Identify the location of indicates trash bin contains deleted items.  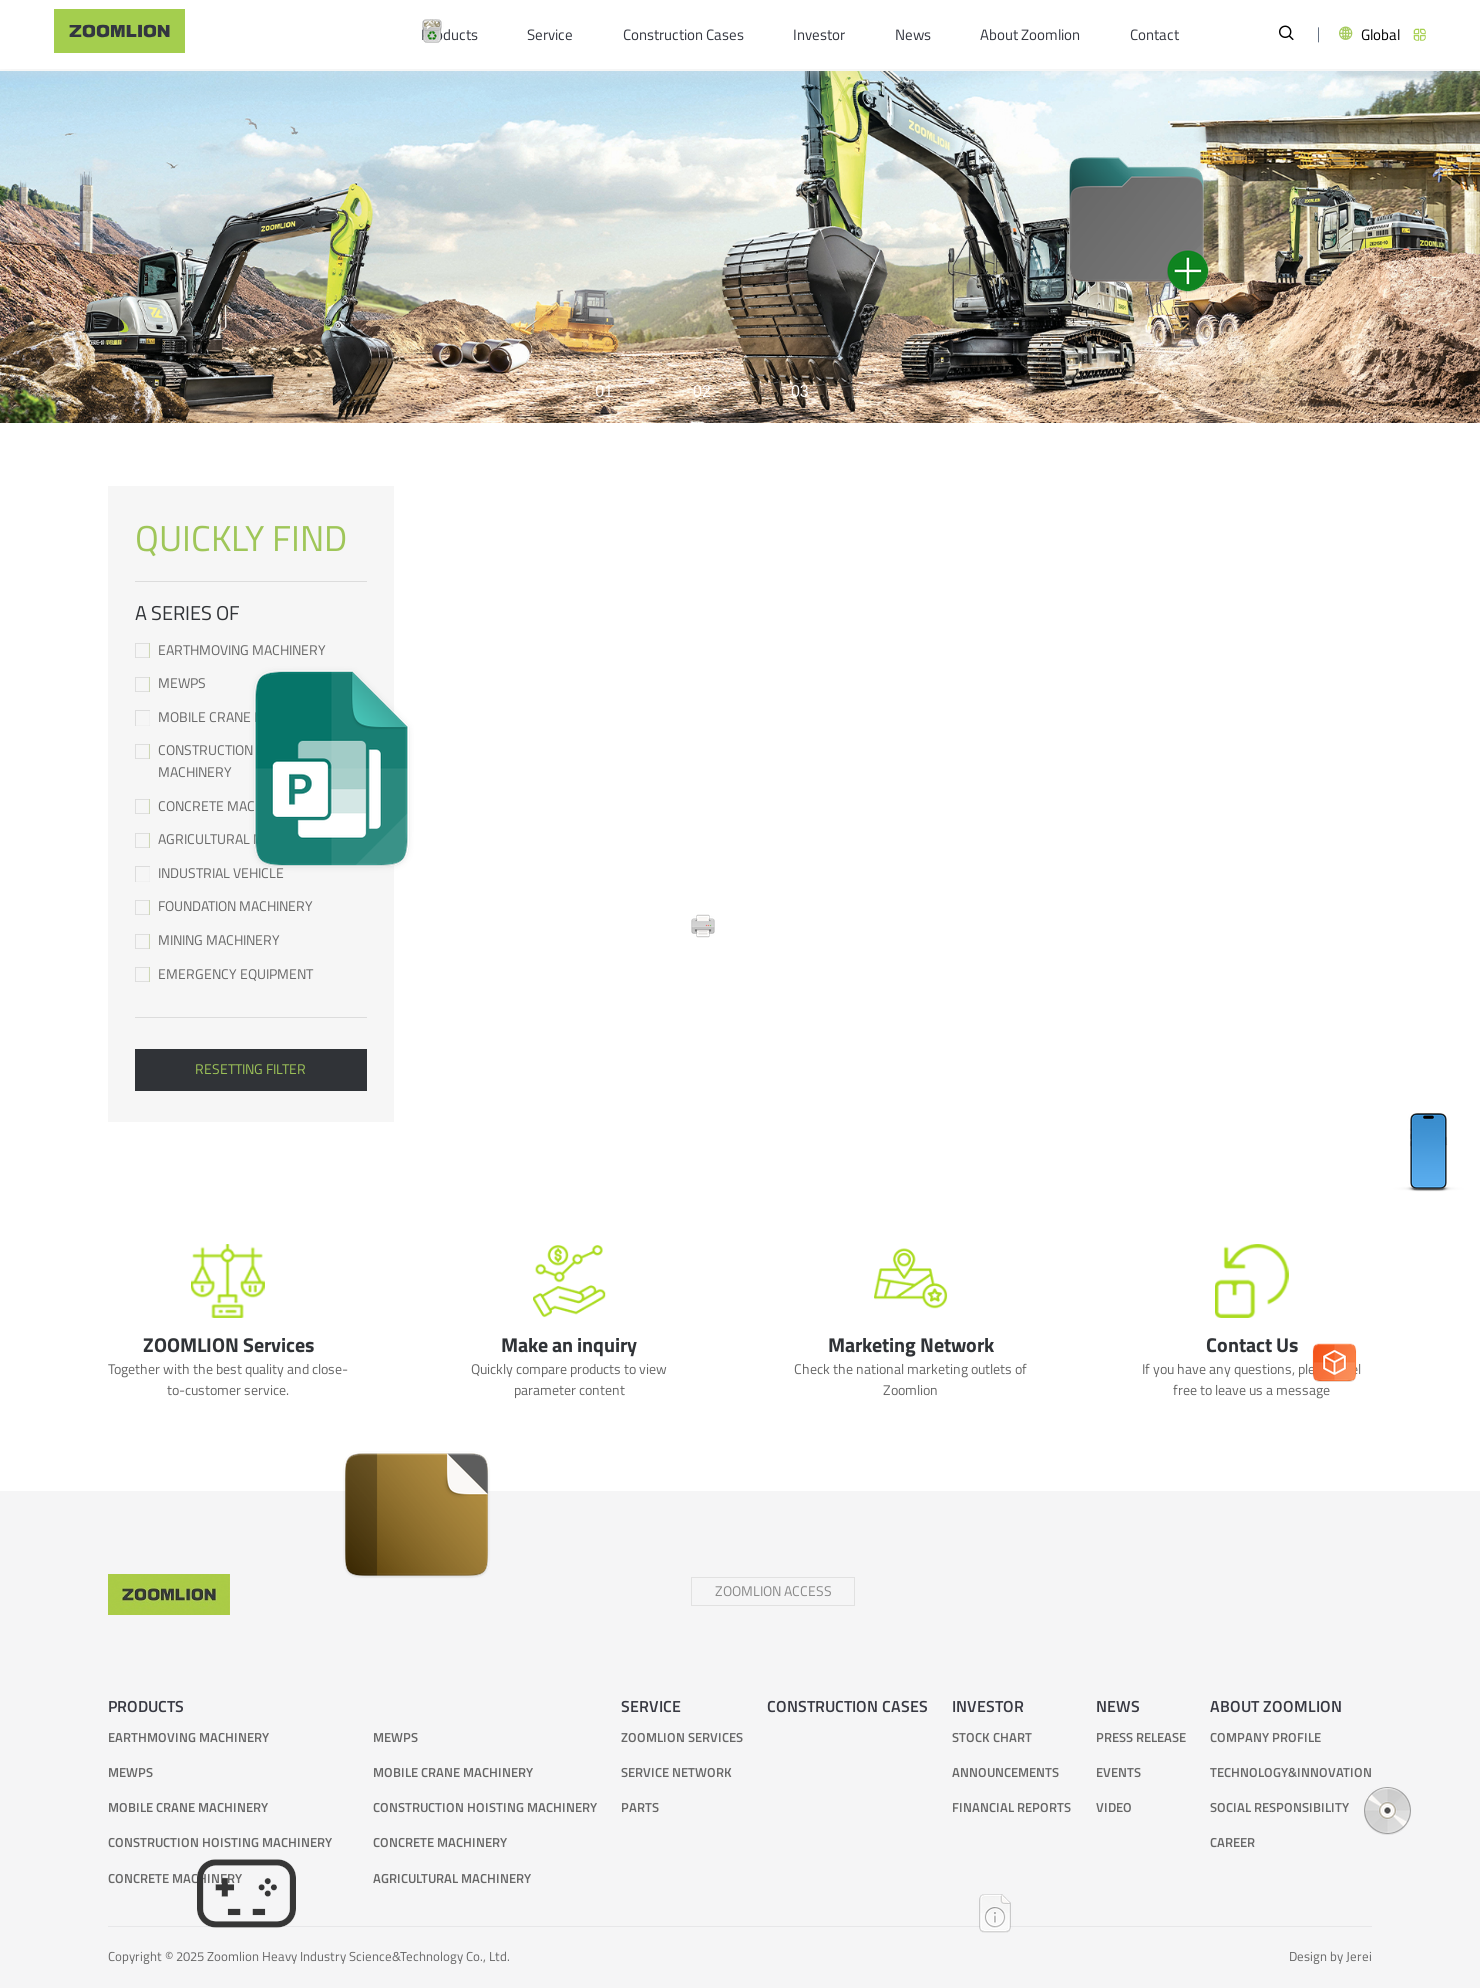
(432, 31).